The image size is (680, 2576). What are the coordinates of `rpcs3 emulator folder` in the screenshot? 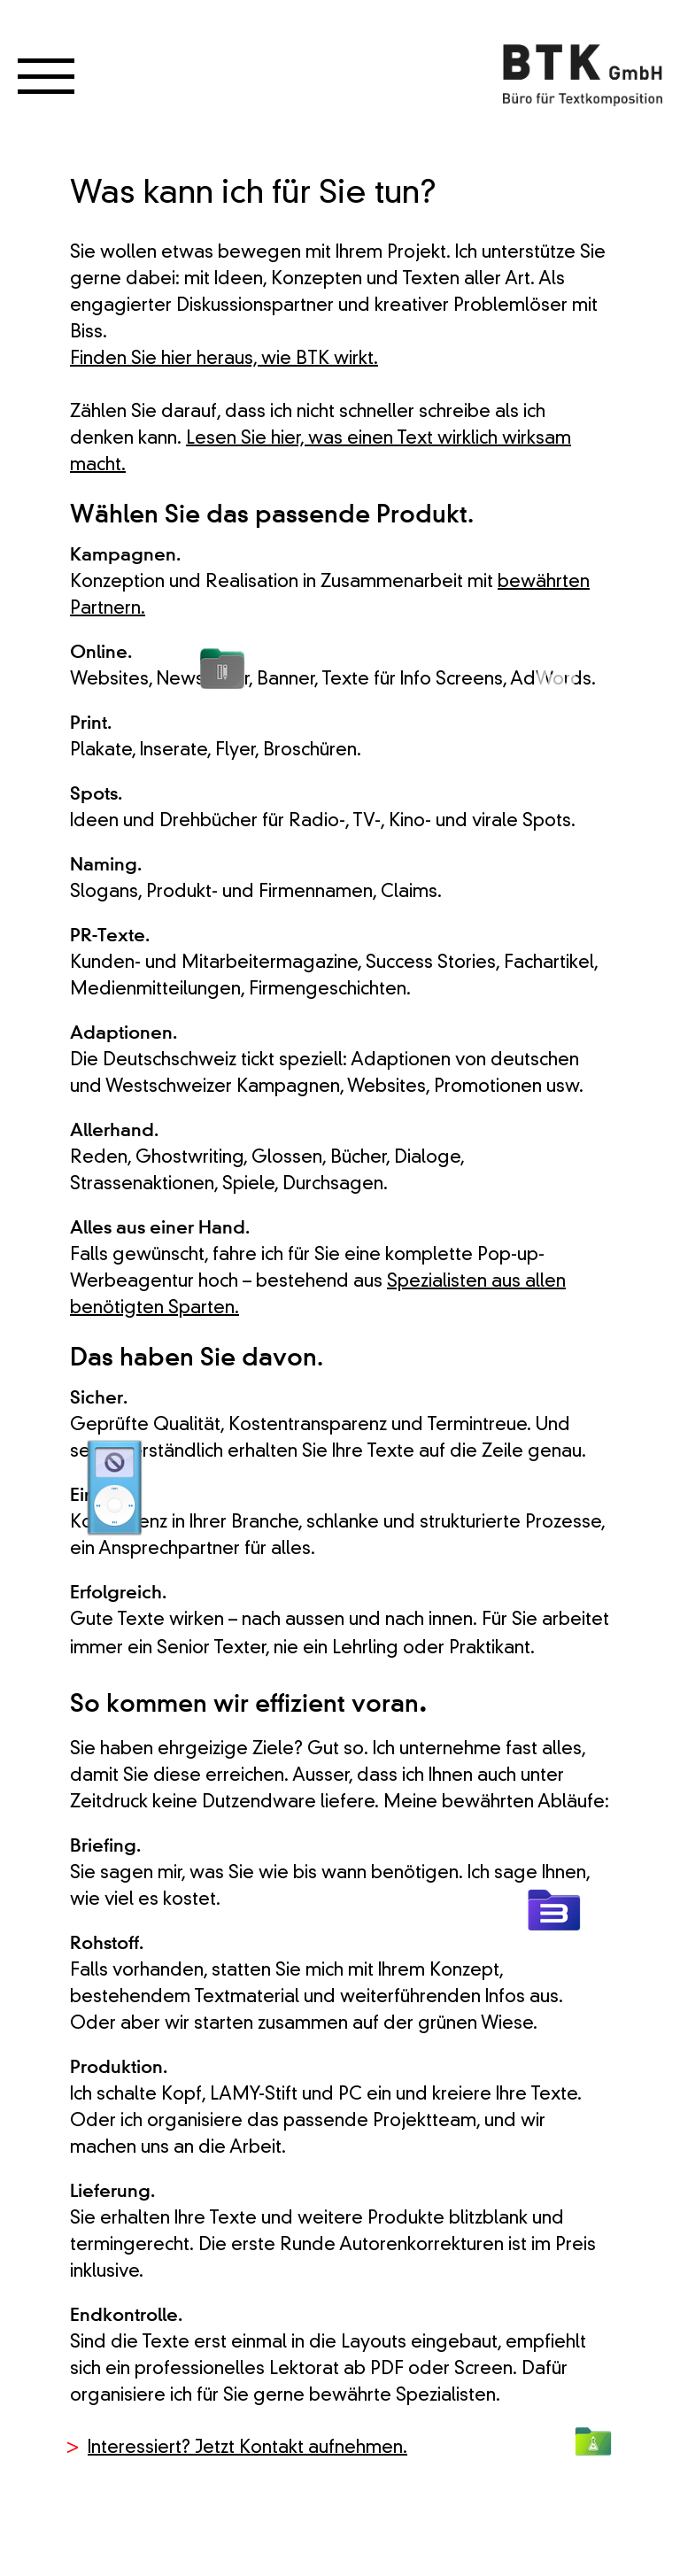 It's located at (553, 1911).